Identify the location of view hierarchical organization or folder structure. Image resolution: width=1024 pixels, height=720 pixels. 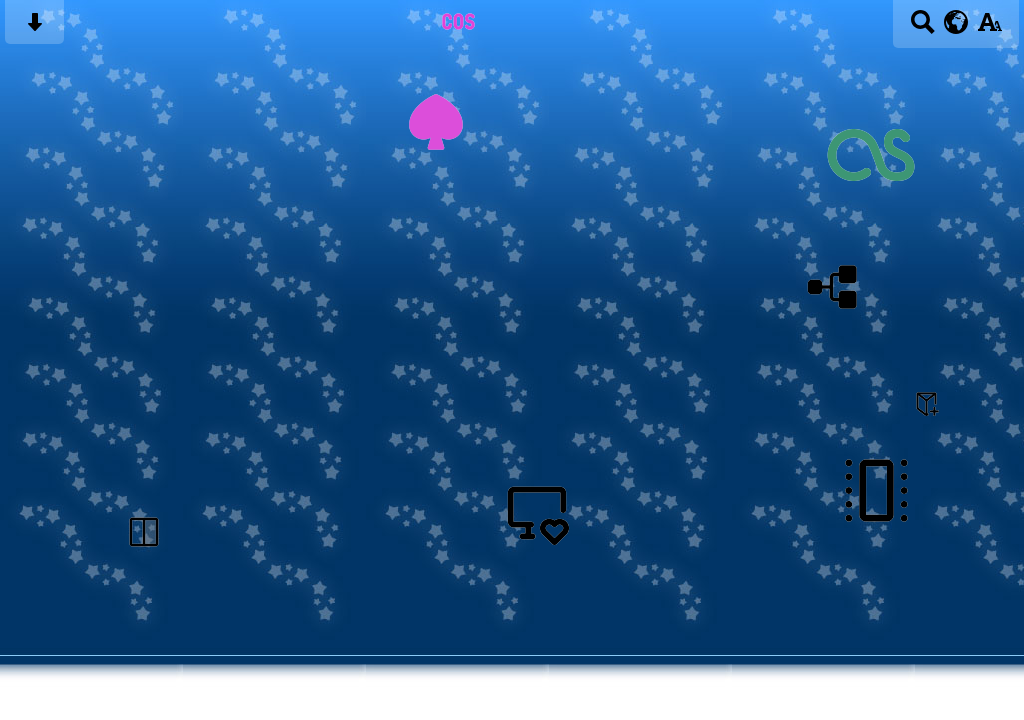
(835, 287).